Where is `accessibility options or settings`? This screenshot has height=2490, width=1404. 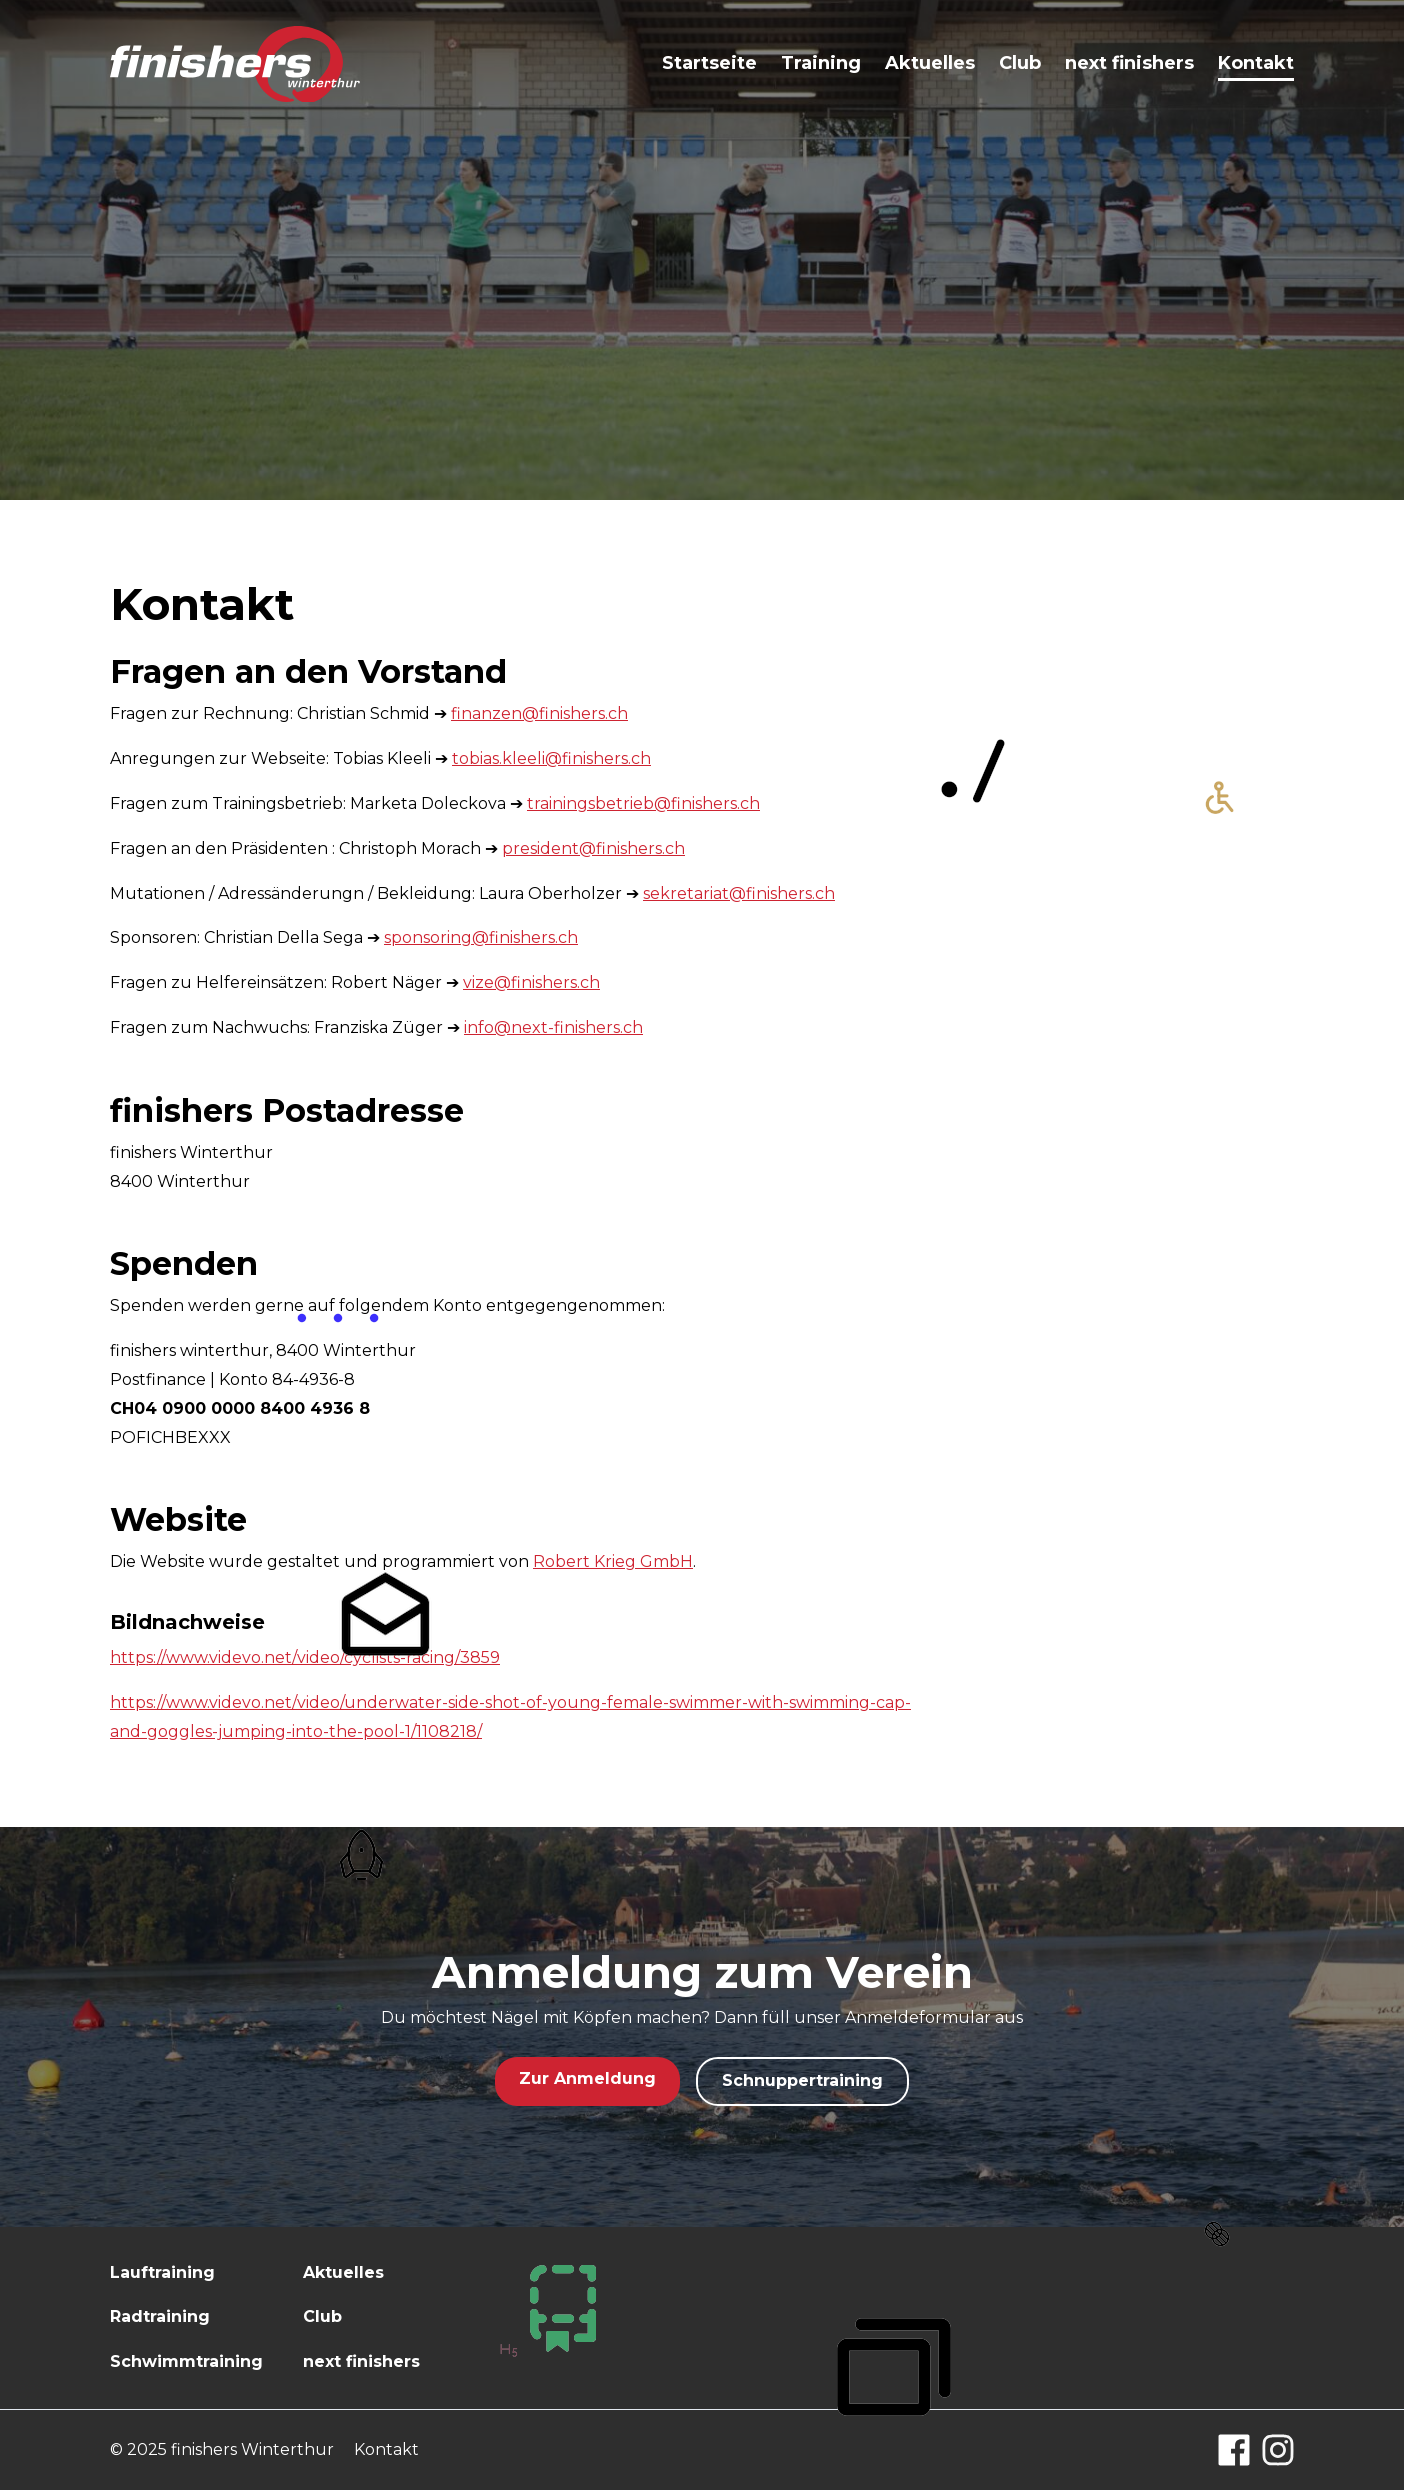 accessibility options or settings is located at coordinates (1220, 797).